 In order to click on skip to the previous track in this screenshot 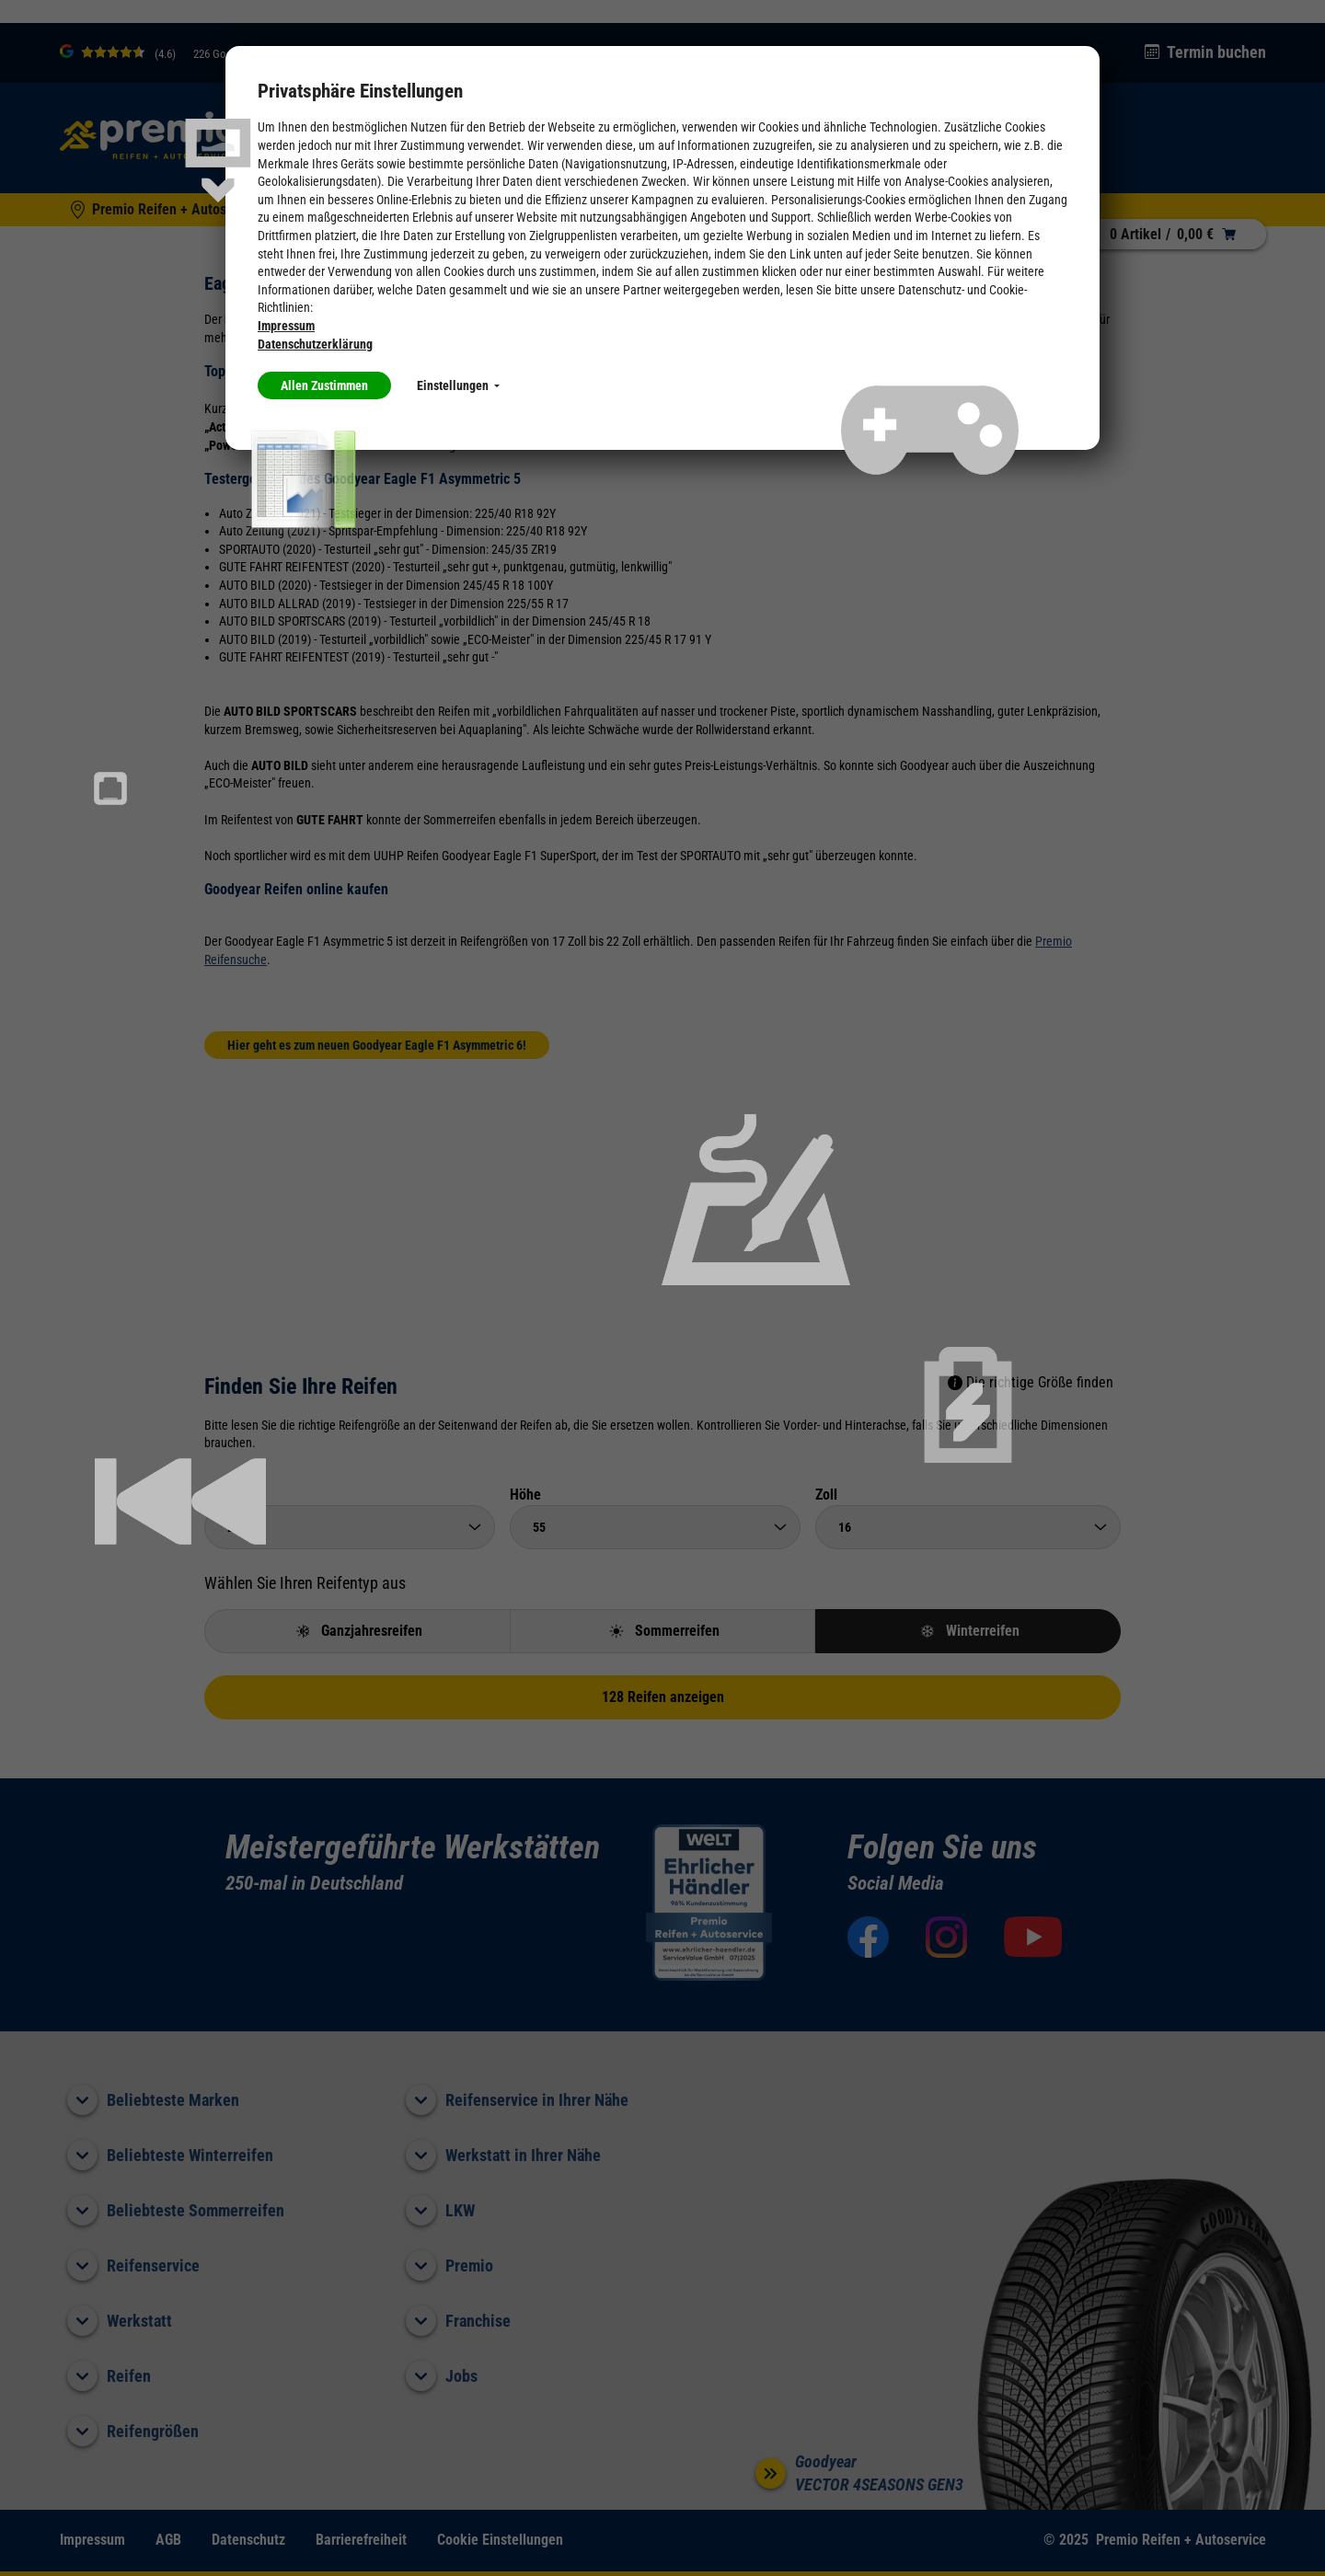, I will do `click(180, 1501)`.